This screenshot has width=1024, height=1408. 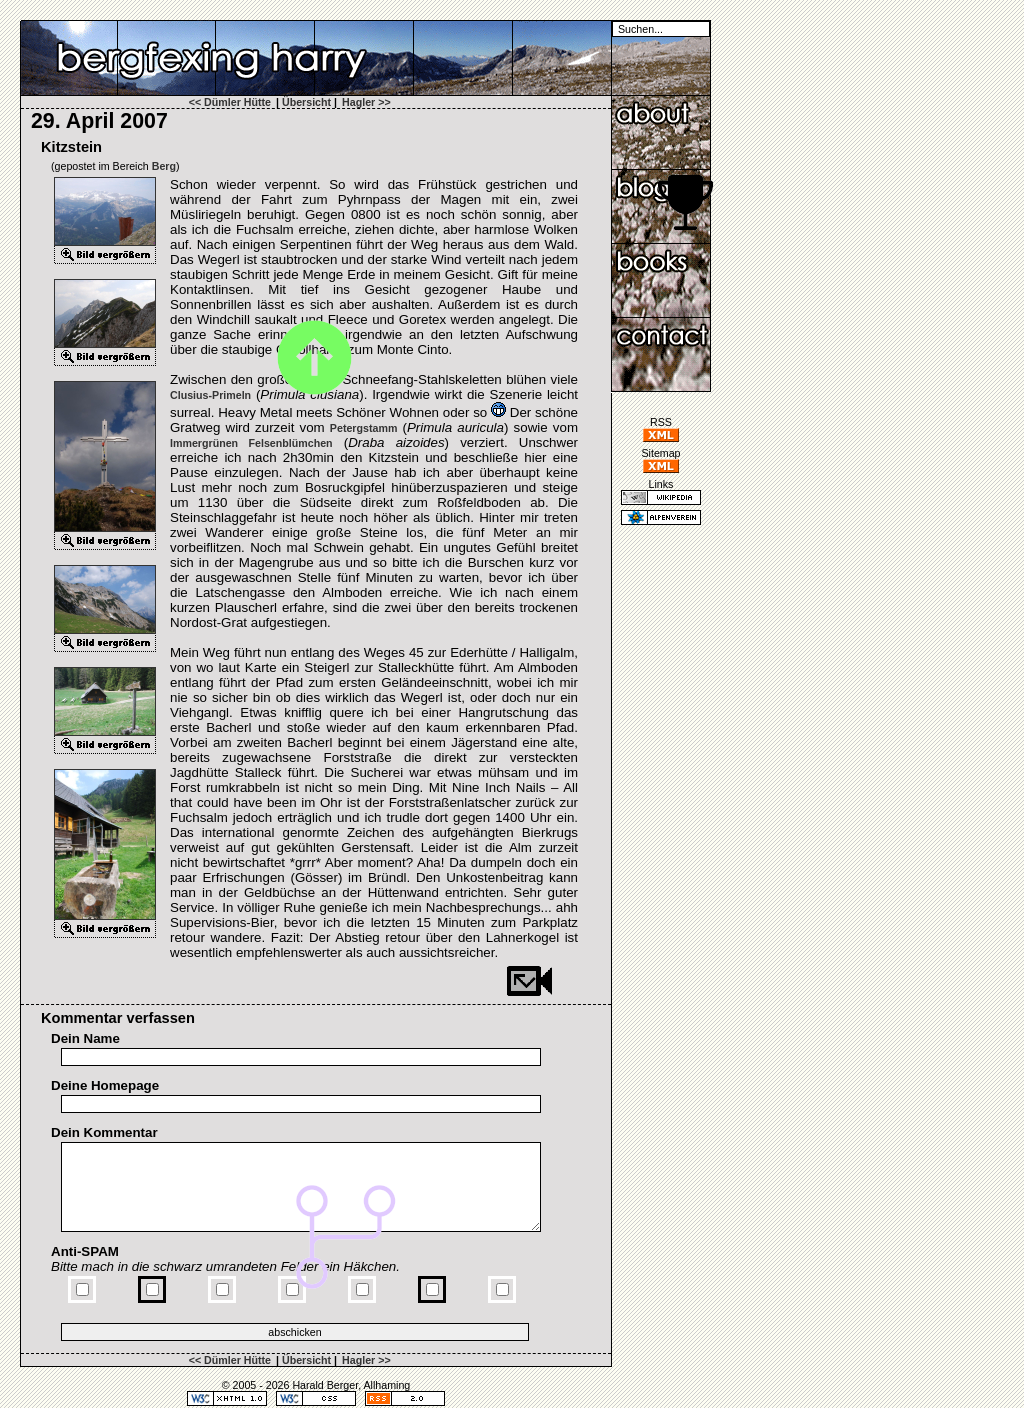 What do you see at coordinates (529, 981) in the screenshot?
I see `indicates a missed video call` at bounding box center [529, 981].